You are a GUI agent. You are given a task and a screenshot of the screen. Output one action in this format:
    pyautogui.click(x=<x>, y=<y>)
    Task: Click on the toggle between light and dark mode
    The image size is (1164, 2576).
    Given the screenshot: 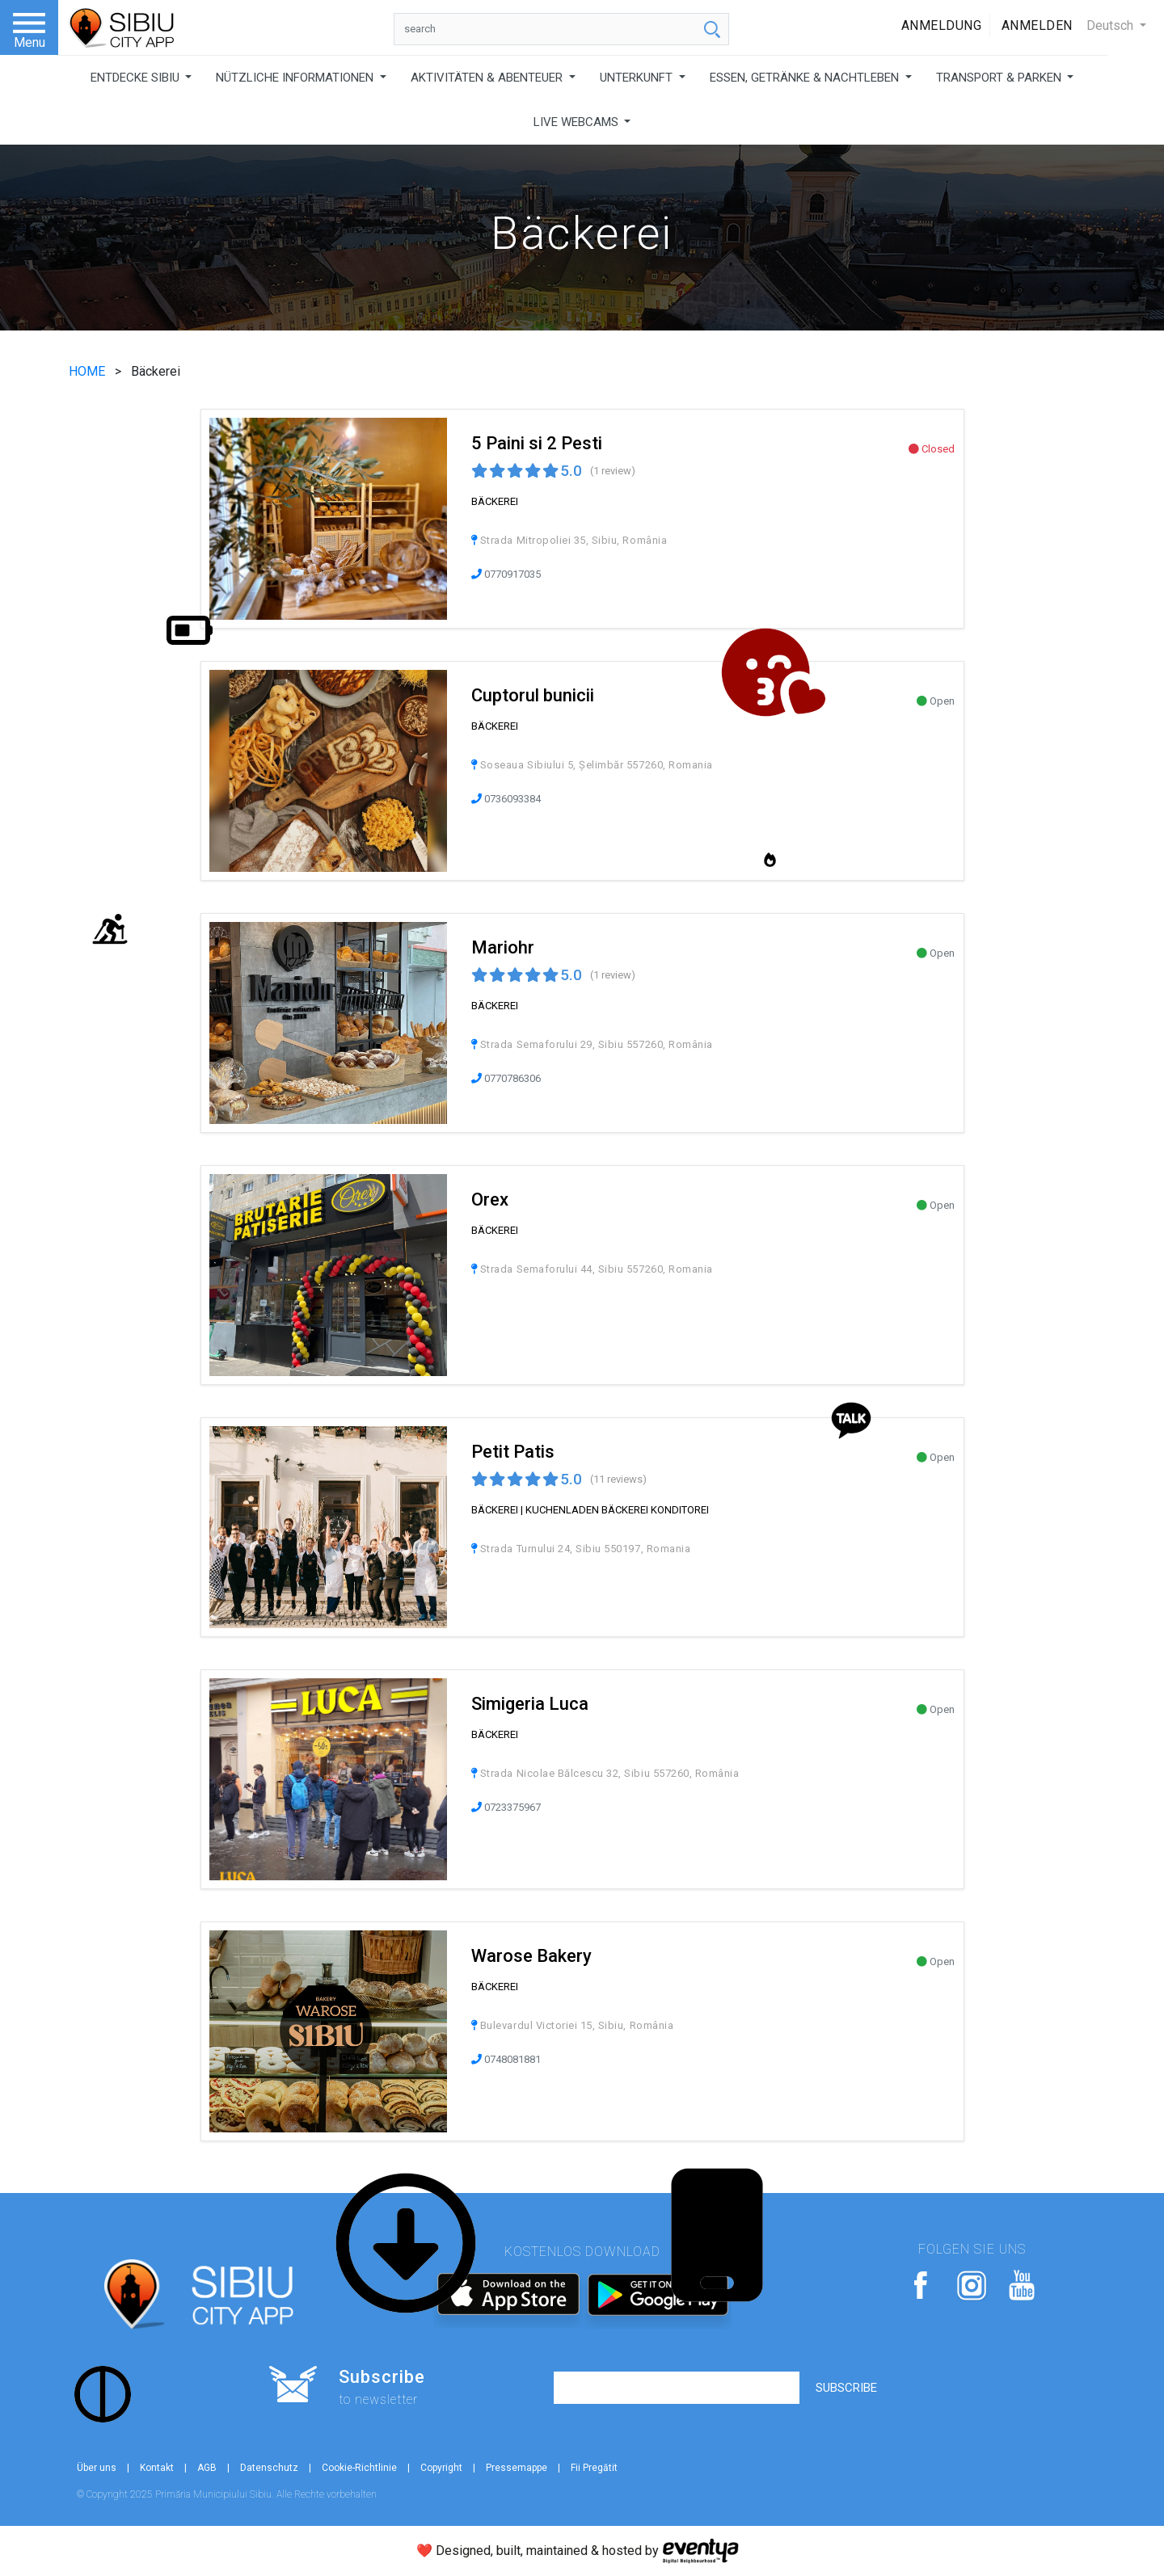 What is the action you would take?
    pyautogui.click(x=103, y=2394)
    